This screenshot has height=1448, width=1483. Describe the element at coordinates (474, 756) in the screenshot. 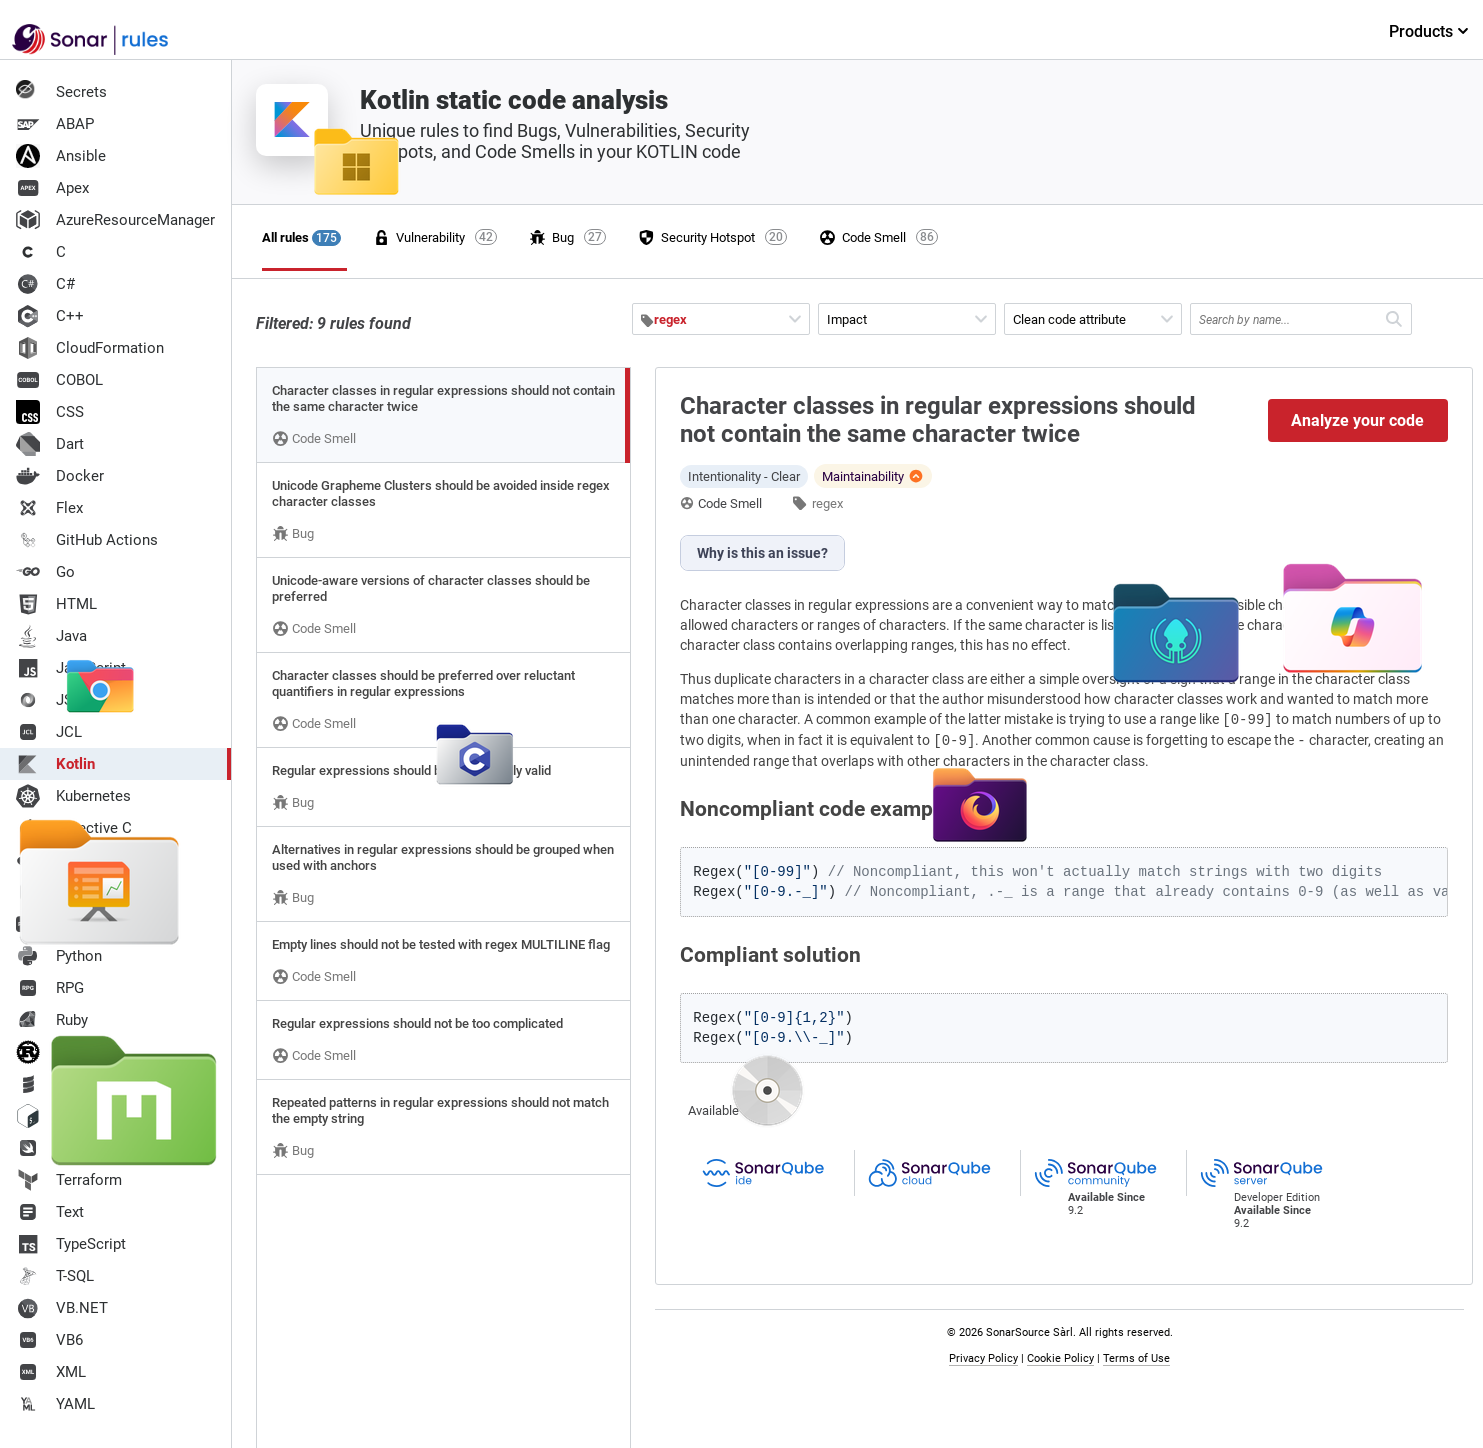

I see `open folder containing C programming files` at that location.